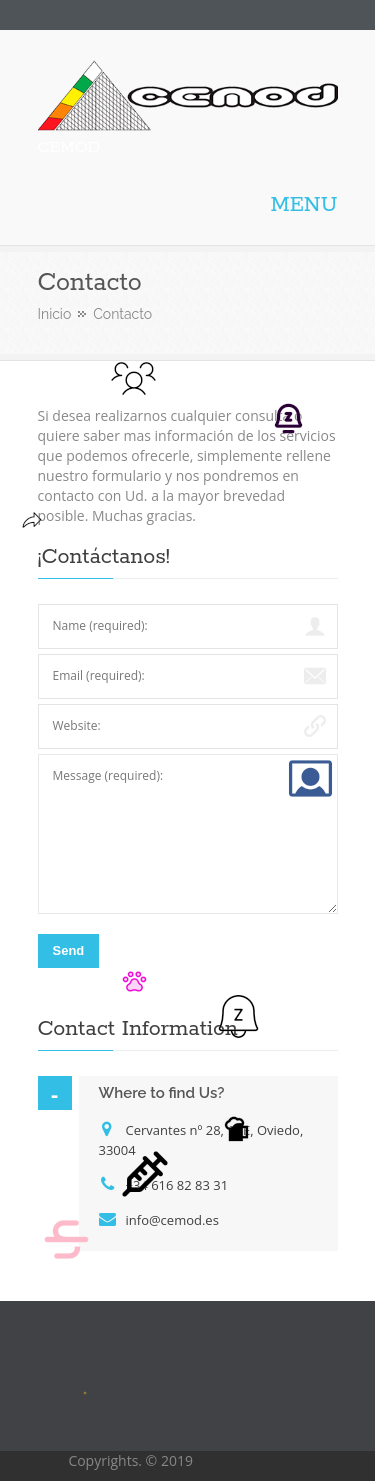 The image size is (375, 1481). Describe the element at coordinates (85, 1393) in the screenshot. I see `indicates an unread notification or new item` at that location.